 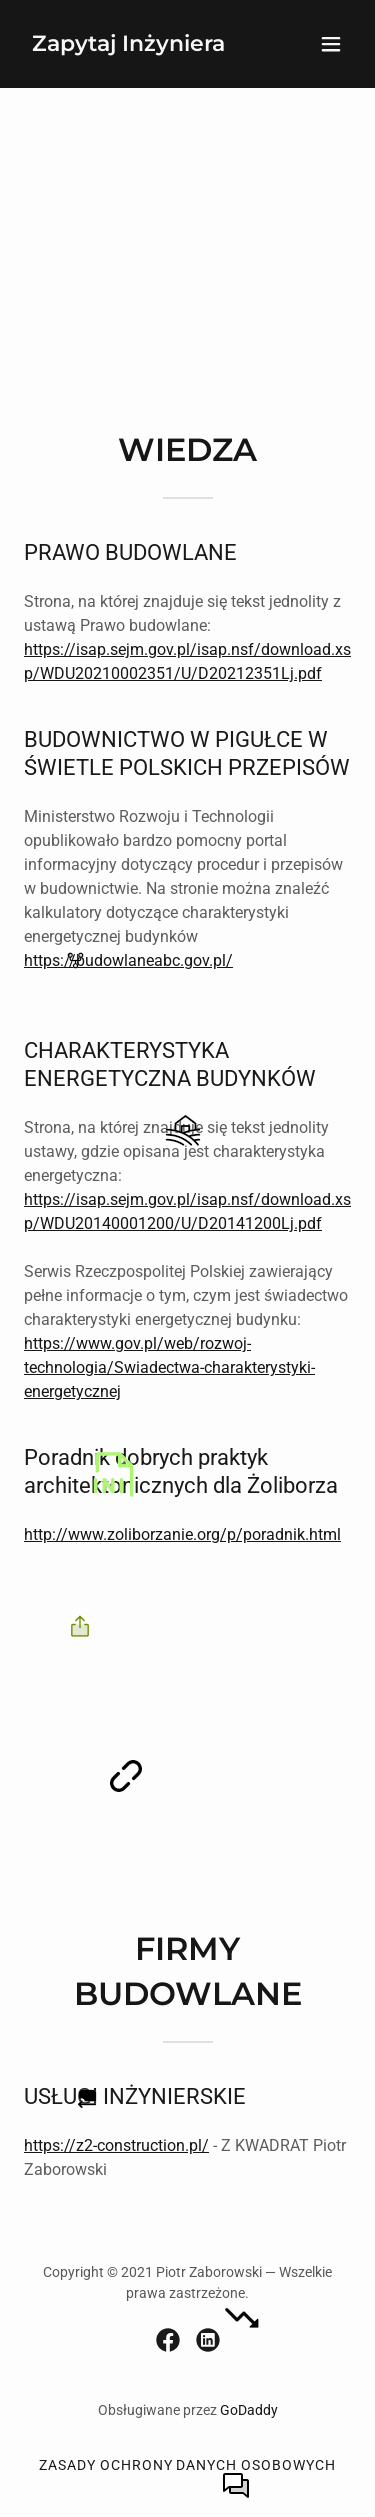 I want to click on unlink or disconnect a URL, so click(x=126, y=1776).